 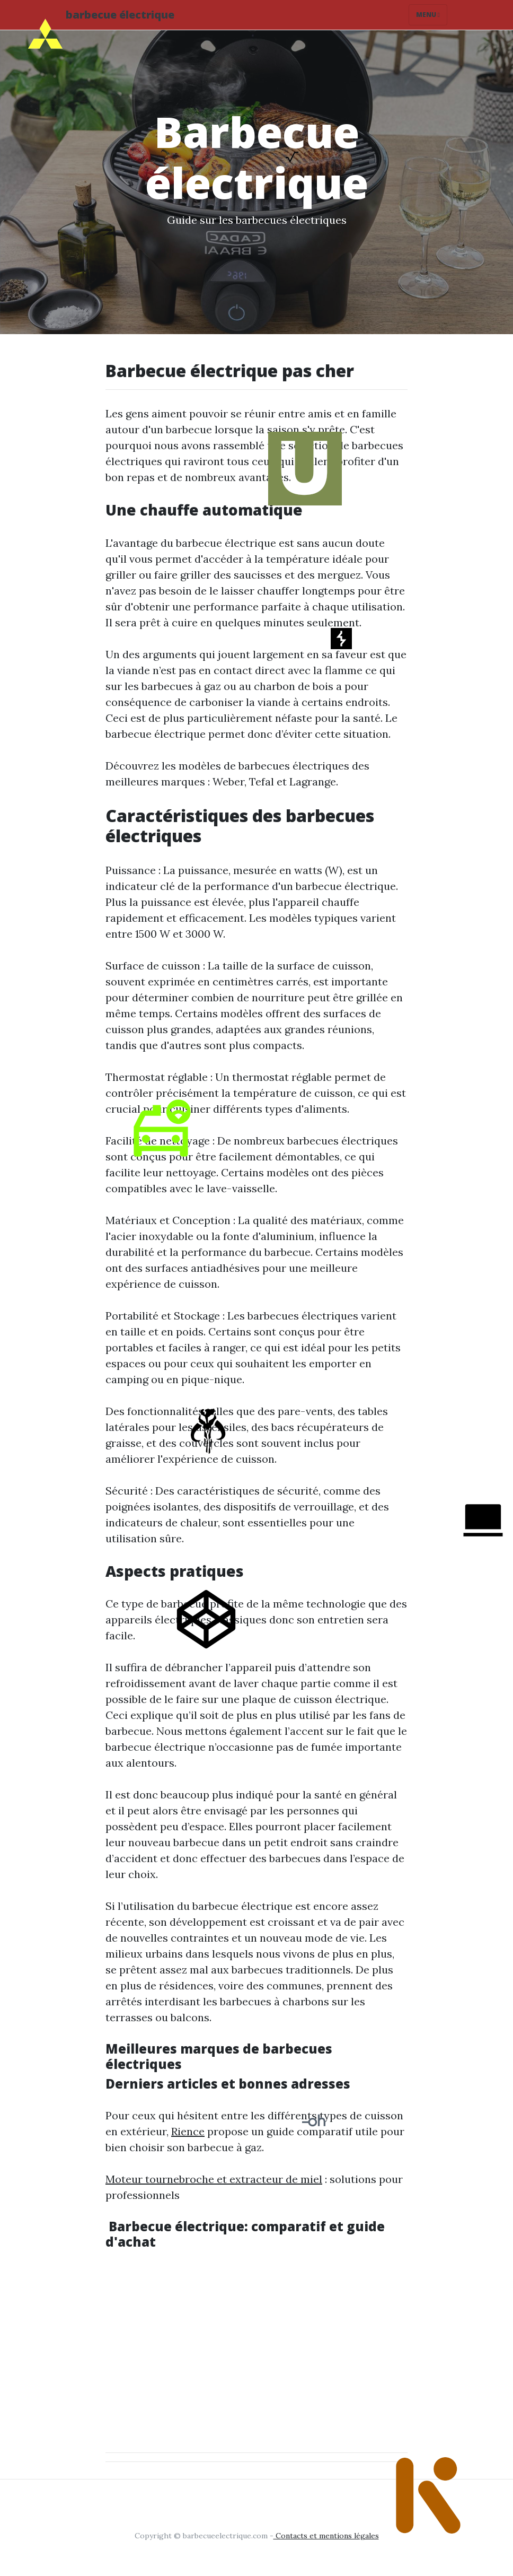 What do you see at coordinates (206, 1619) in the screenshot?
I see `codepen logo` at bounding box center [206, 1619].